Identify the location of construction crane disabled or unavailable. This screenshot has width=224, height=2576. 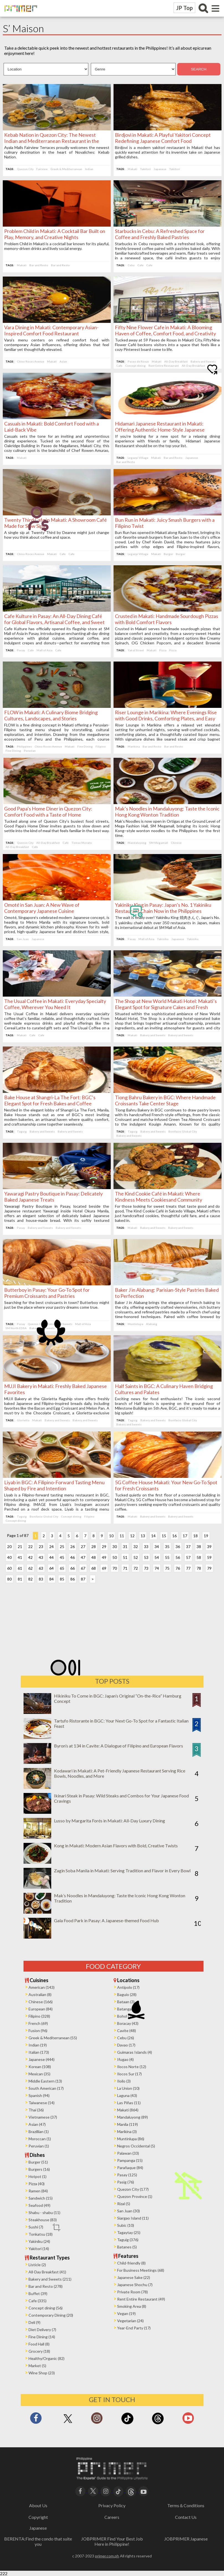
(188, 2186).